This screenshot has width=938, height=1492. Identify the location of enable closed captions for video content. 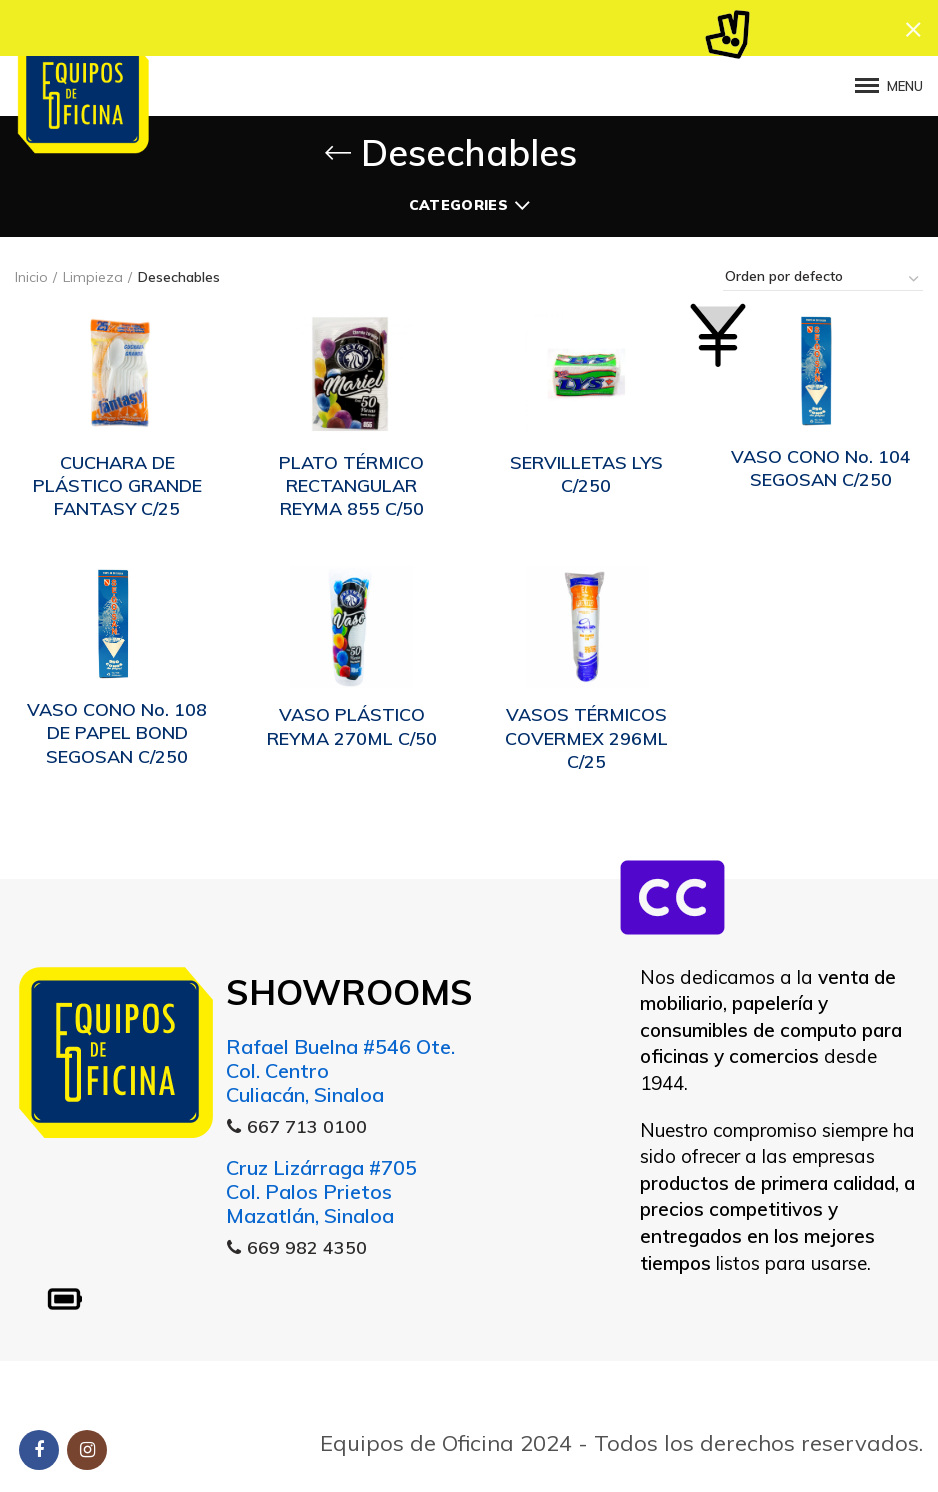
(672, 897).